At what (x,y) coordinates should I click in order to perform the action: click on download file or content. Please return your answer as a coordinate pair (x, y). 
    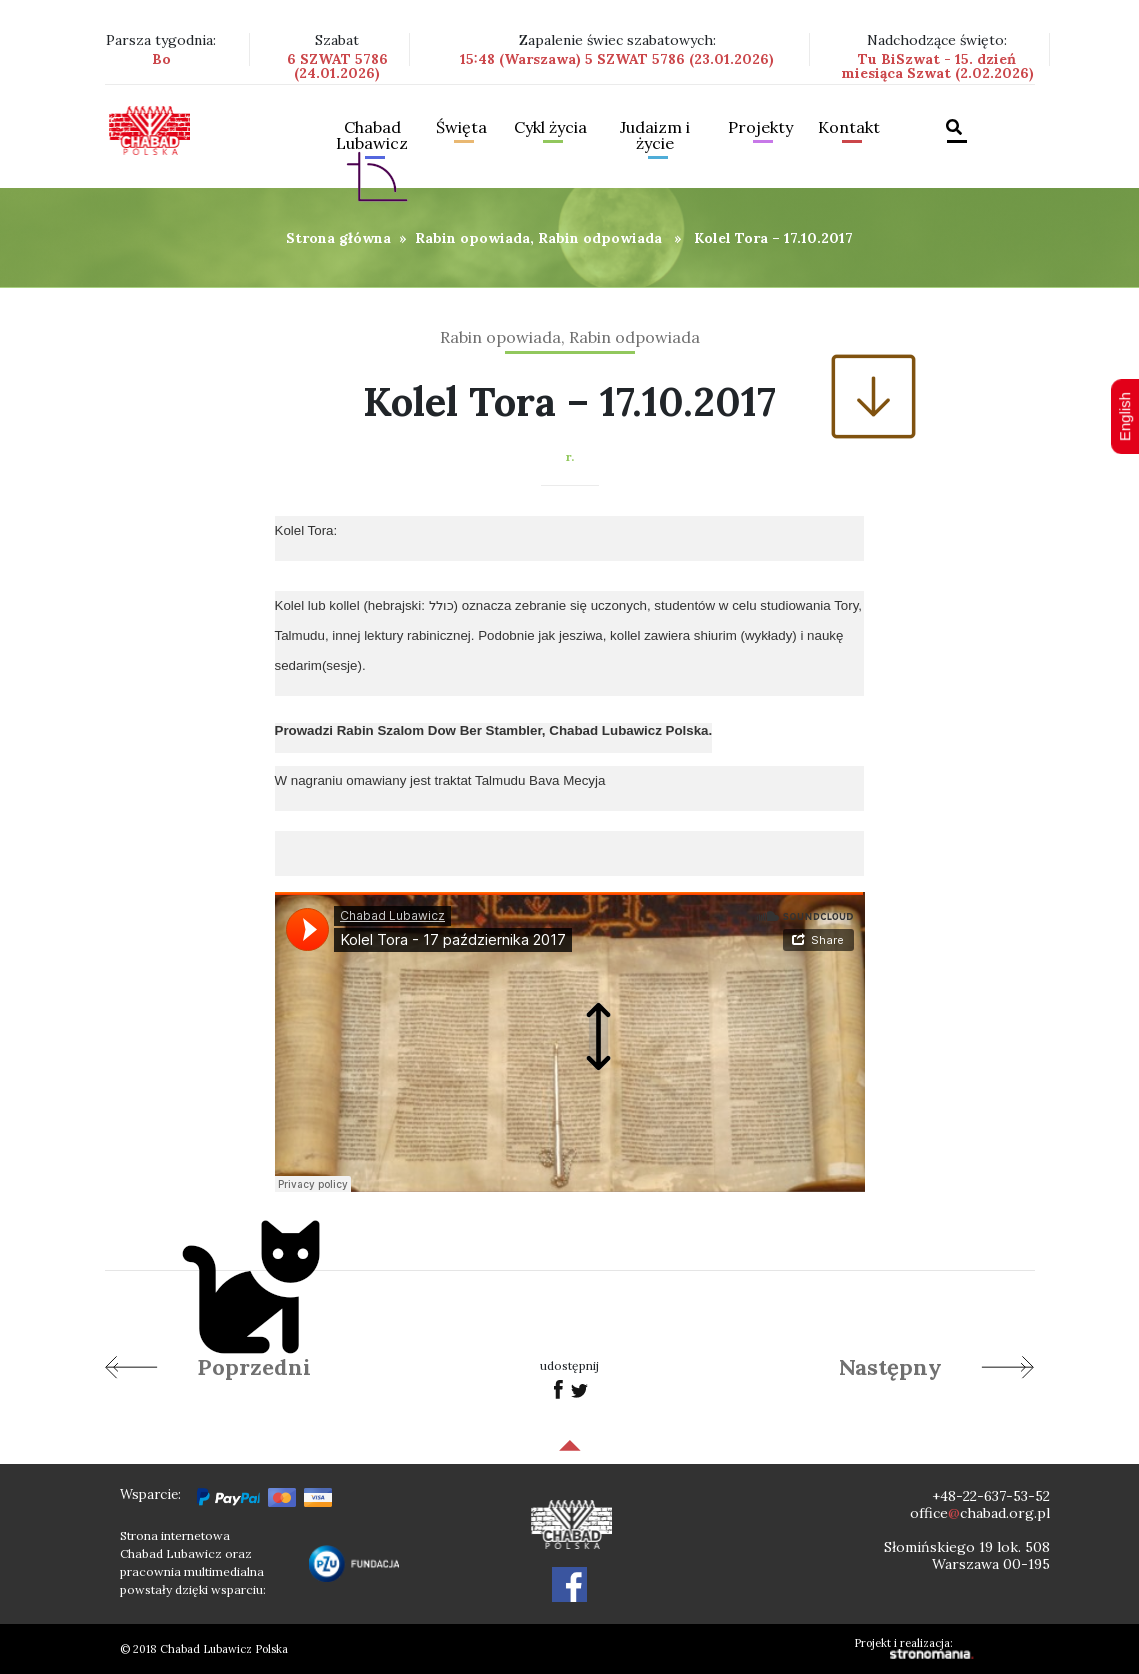
    Looking at the image, I should click on (873, 396).